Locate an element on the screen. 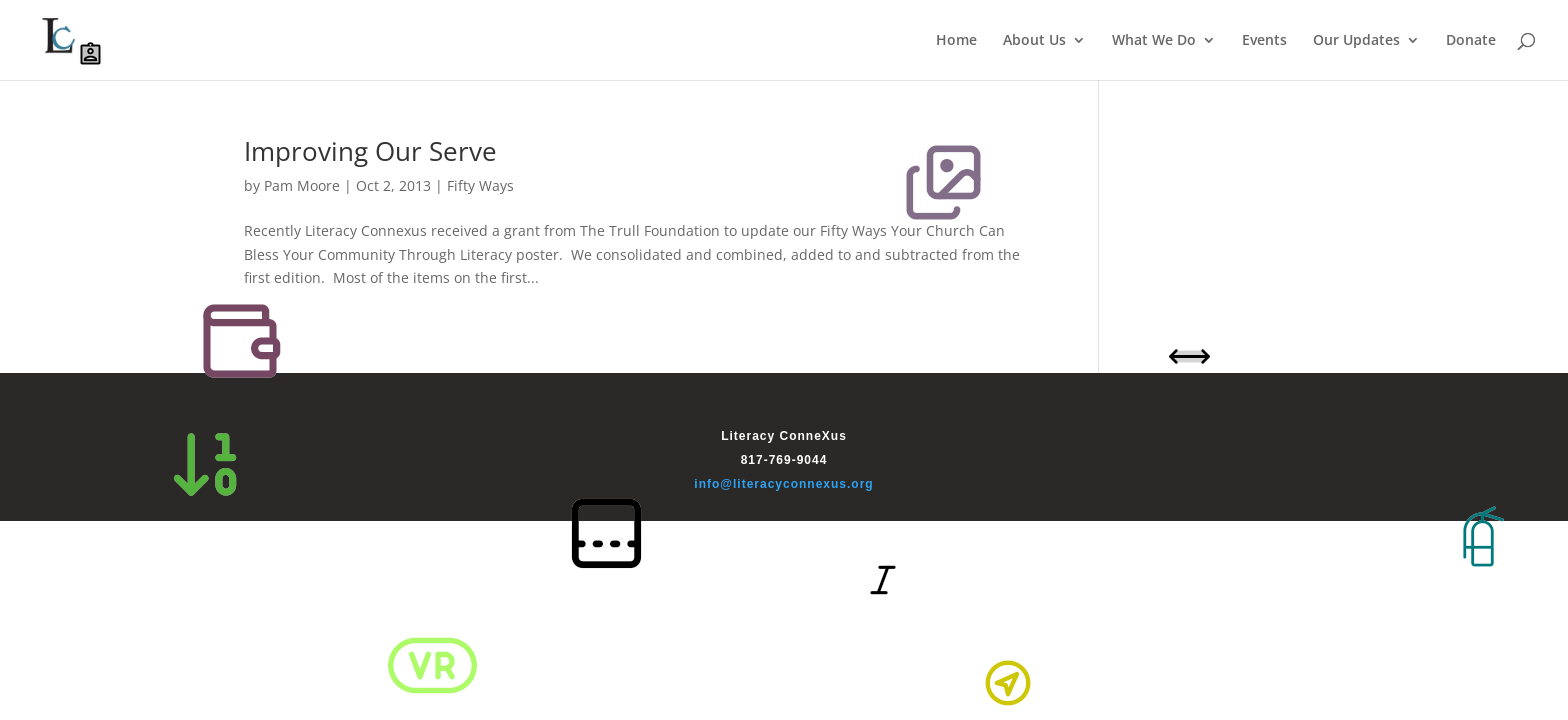 This screenshot has height=720, width=1568. sort numerically in descending order is located at coordinates (208, 464).